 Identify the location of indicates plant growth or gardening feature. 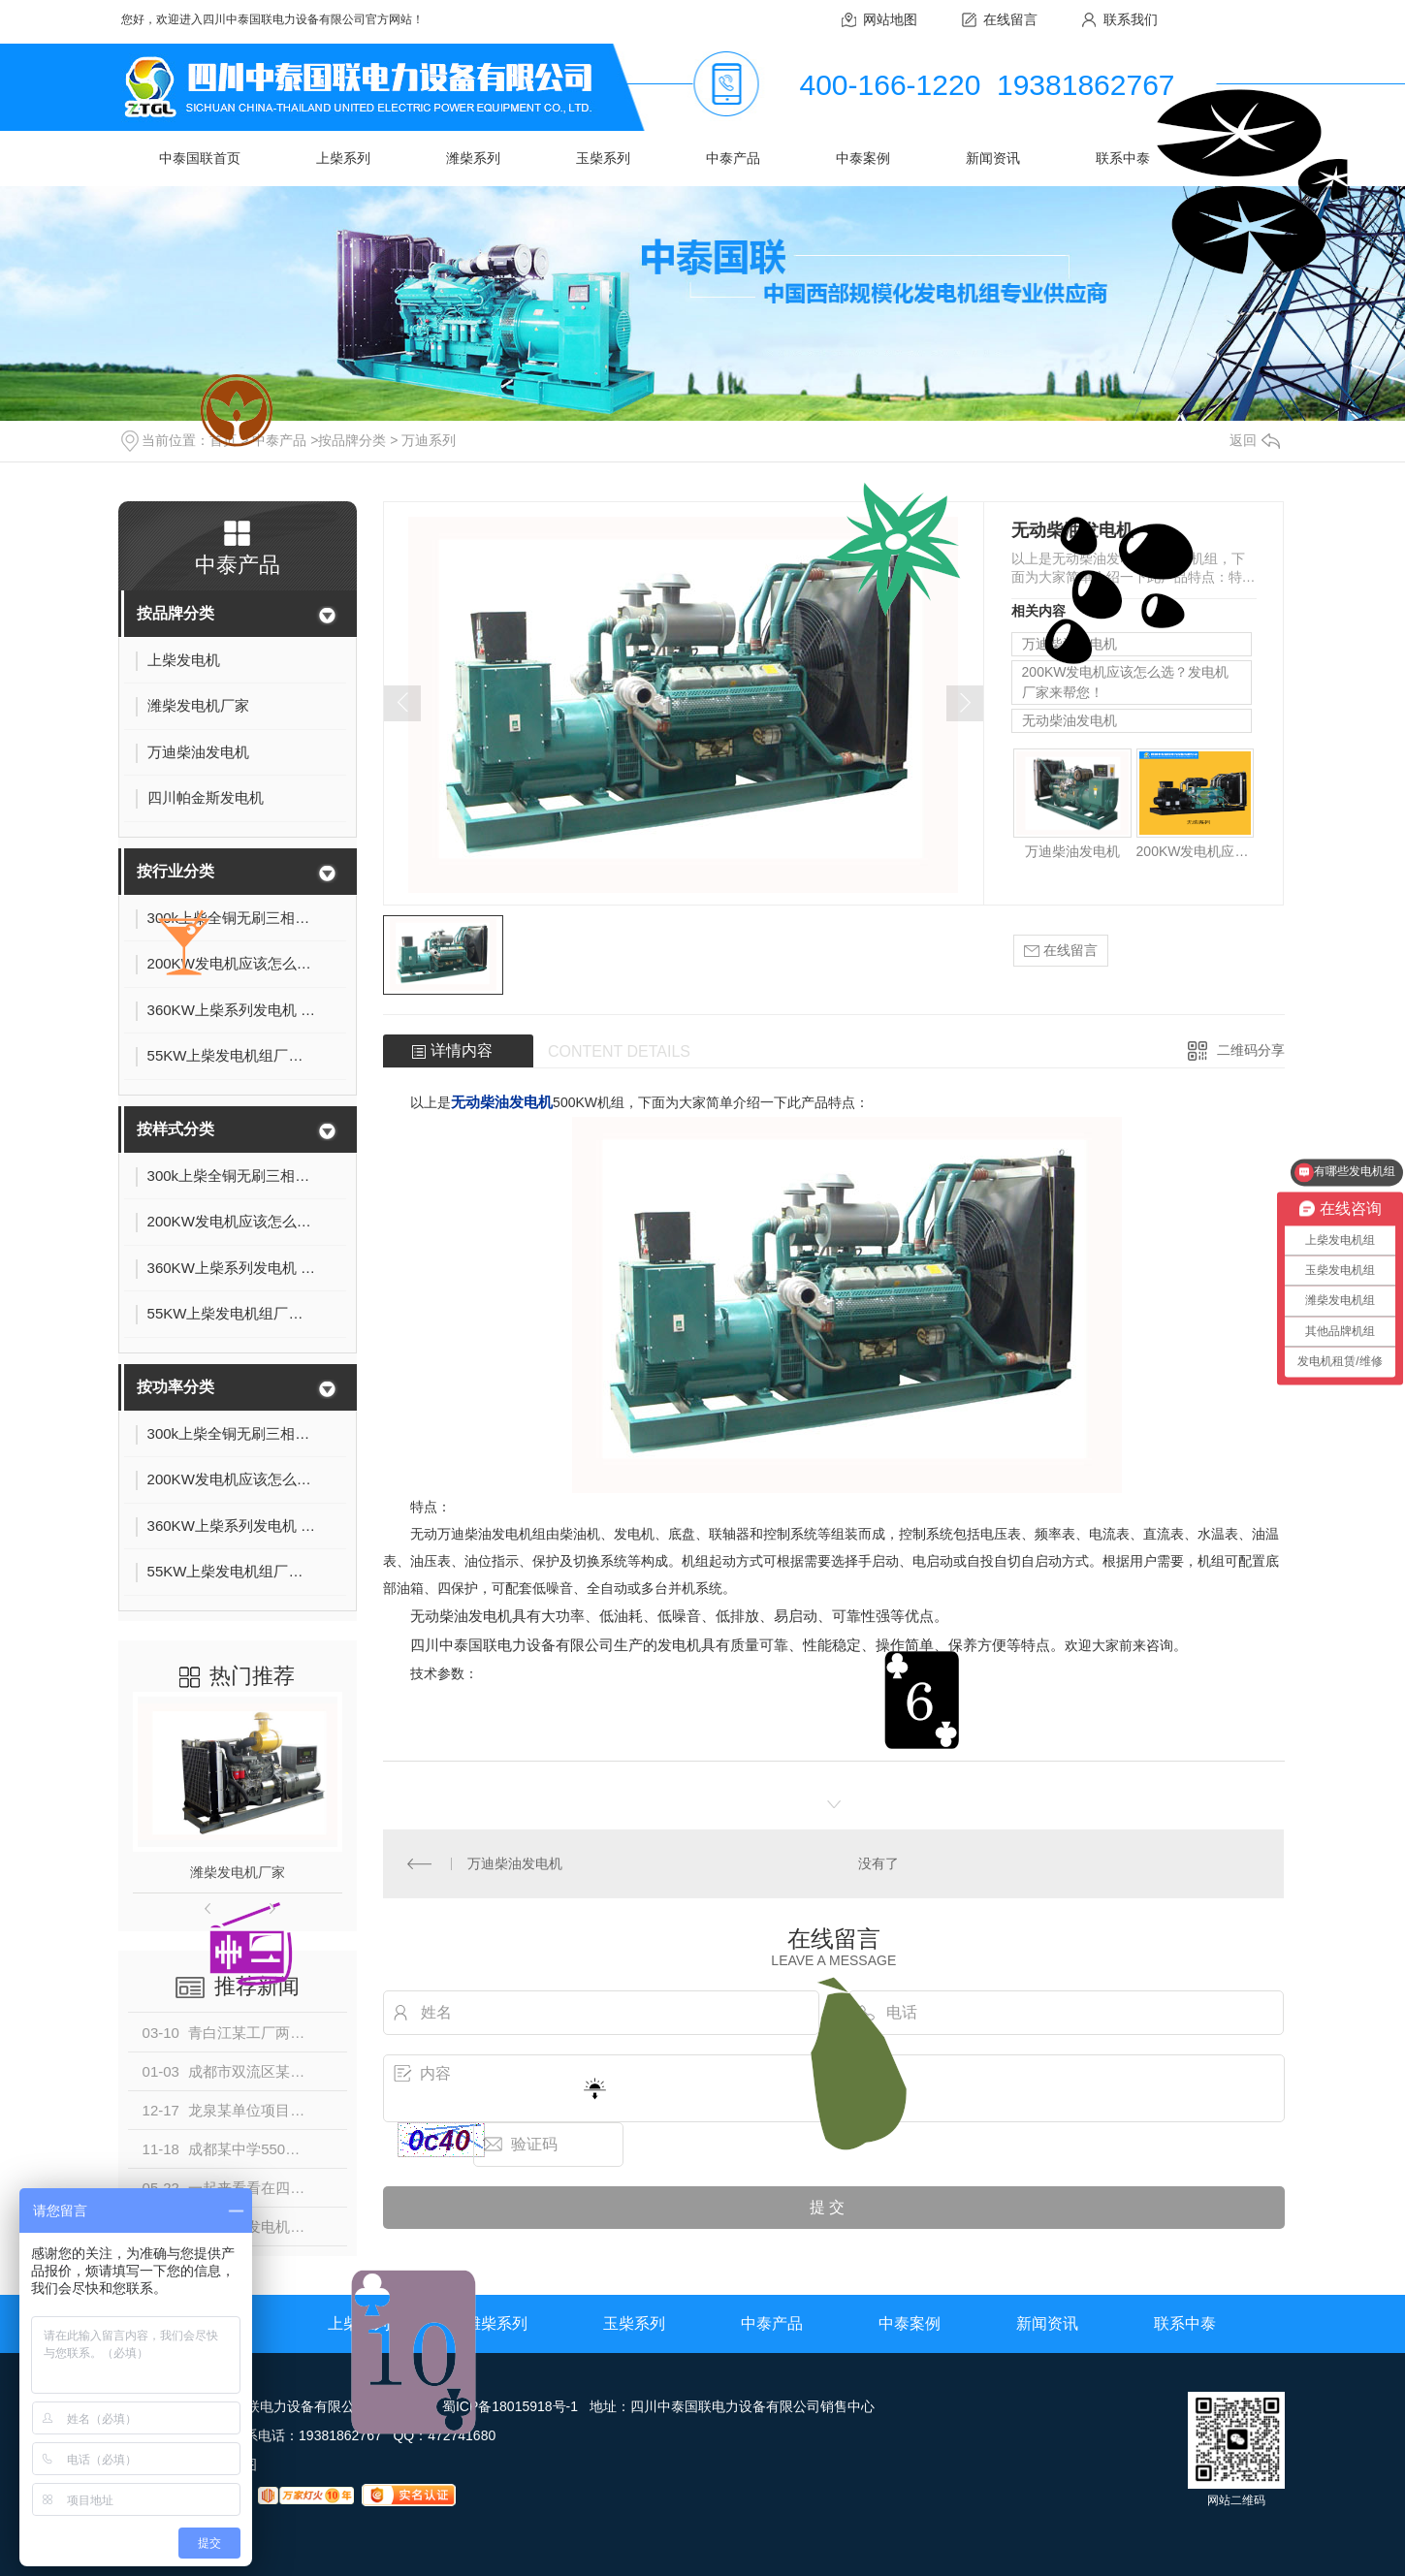
(237, 410).